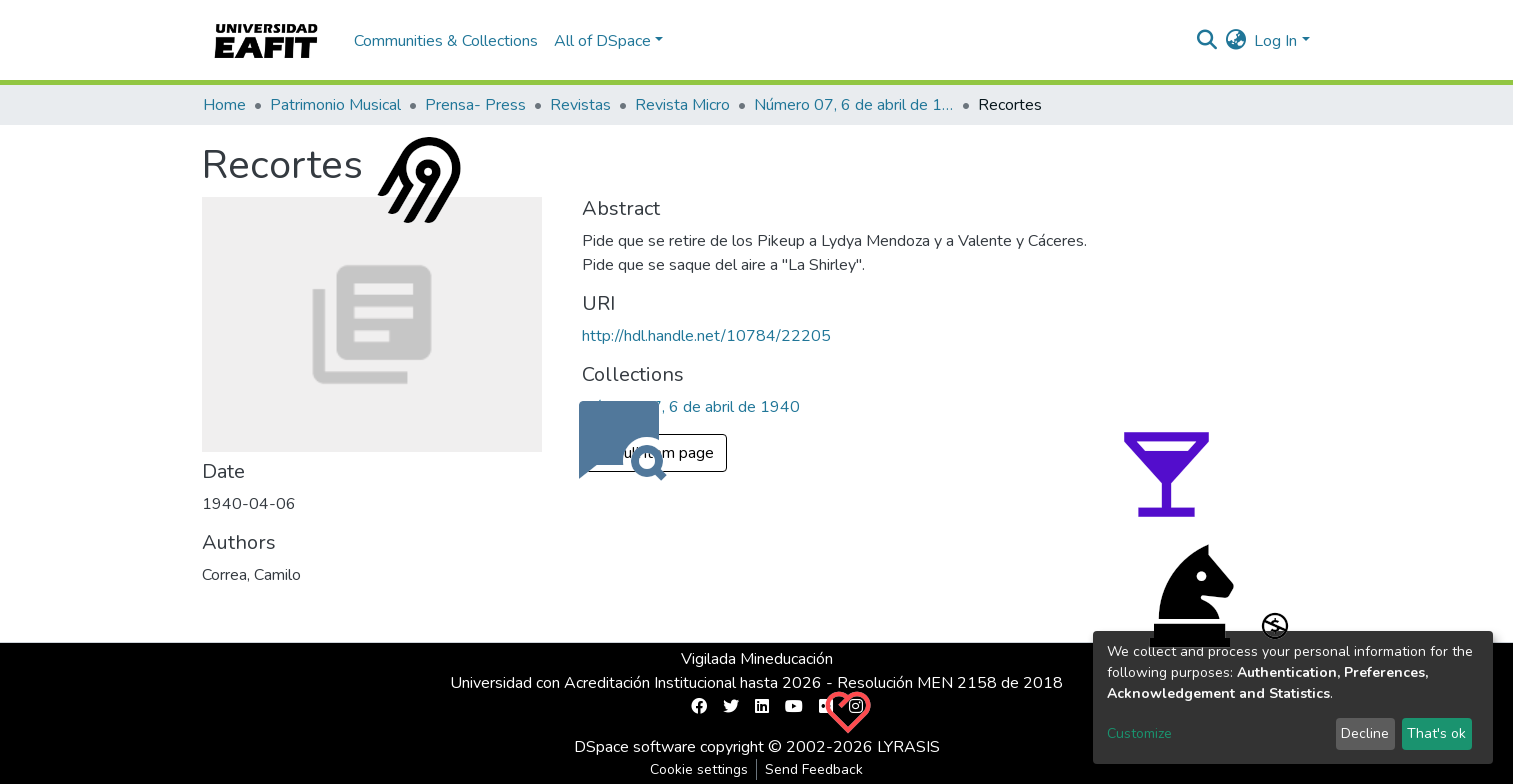 This screenshot has width=1513, height=784. What do you see at coordinates (1192, 600) in the screenshot?
I see `play chess game` at bounding box center [1192, 600].